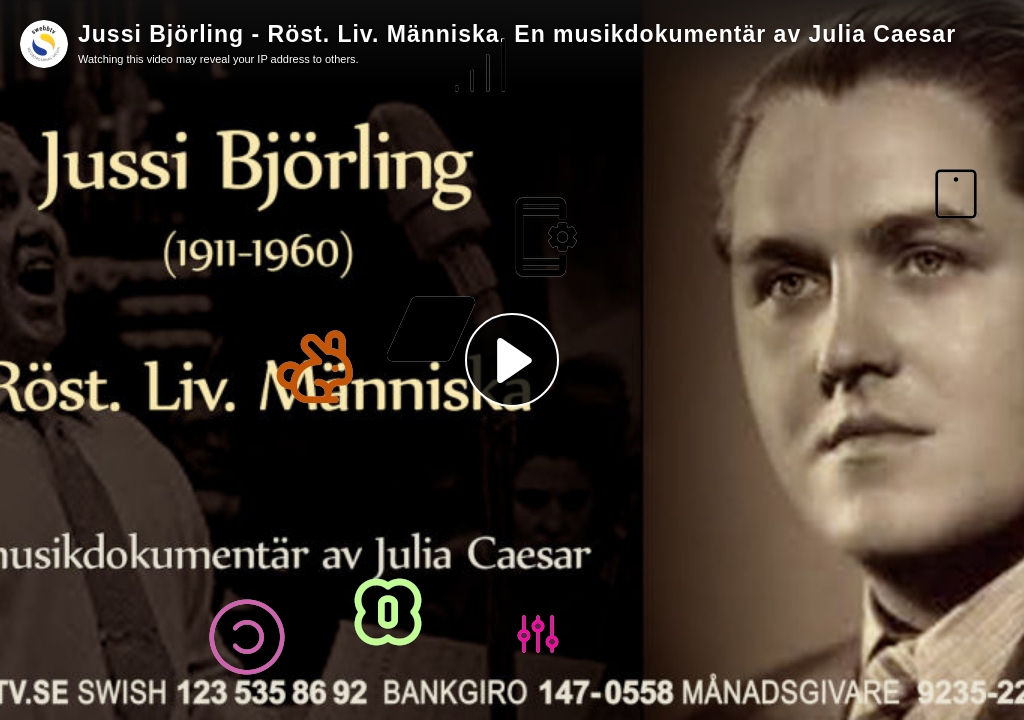  What do you see at coordinates (538, 634) in the screenshot?
I see `adjust settings or preferences` at bounding box center [538, 634].